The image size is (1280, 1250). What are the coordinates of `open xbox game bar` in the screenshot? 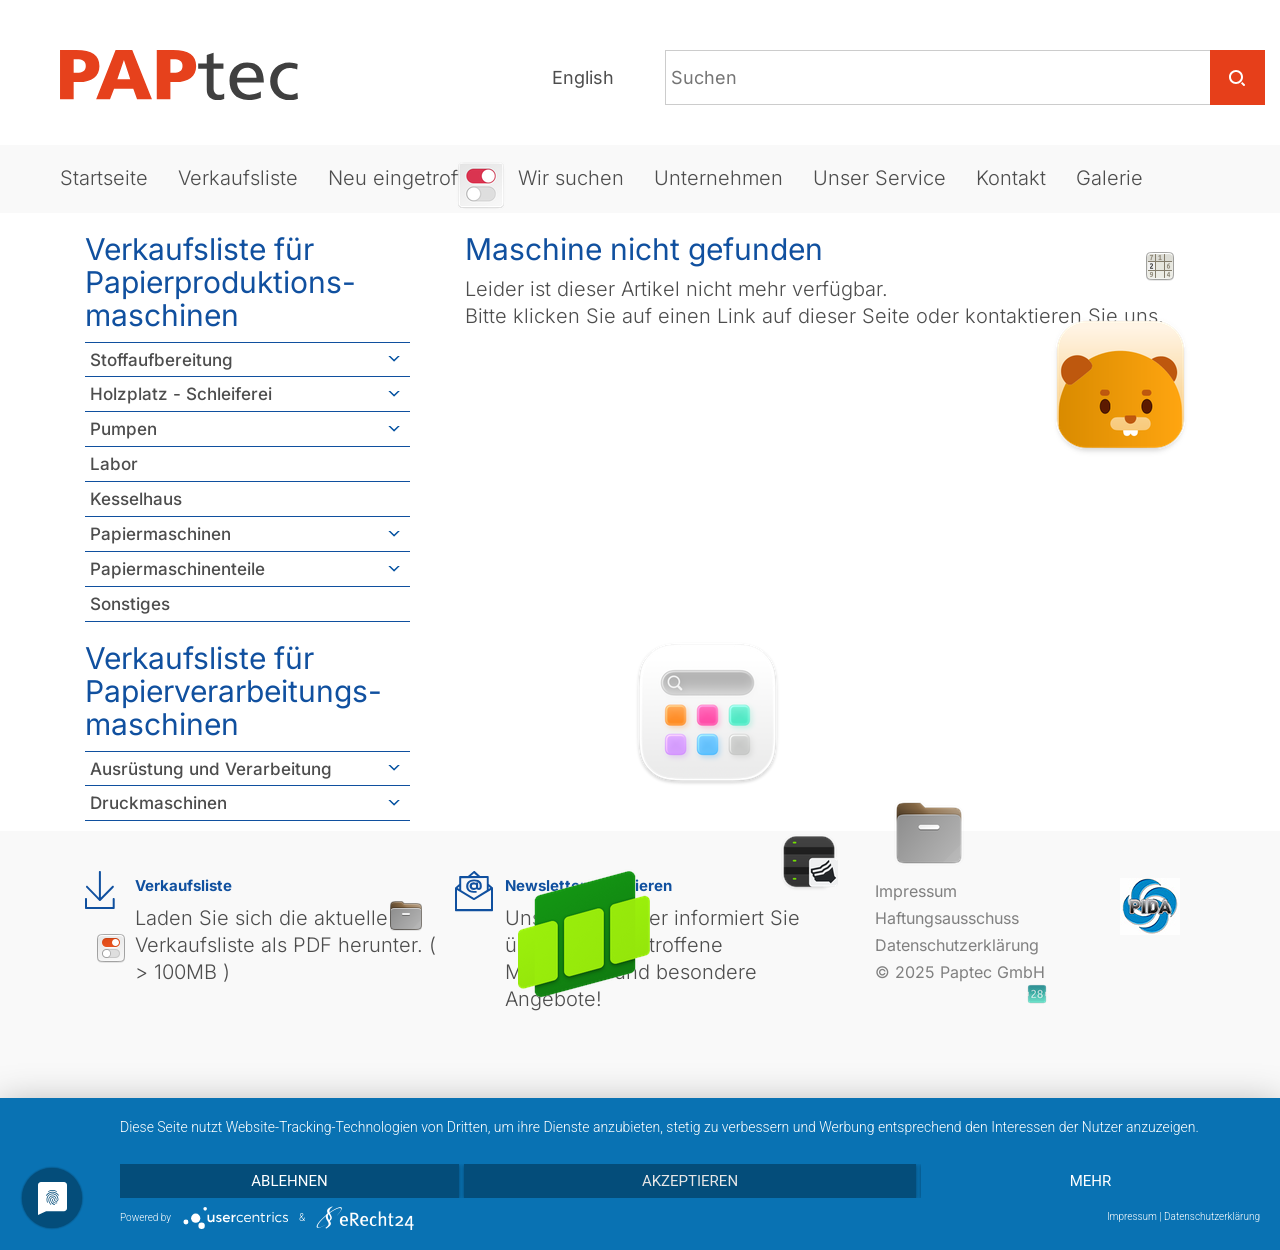 It's located at (585, 934).